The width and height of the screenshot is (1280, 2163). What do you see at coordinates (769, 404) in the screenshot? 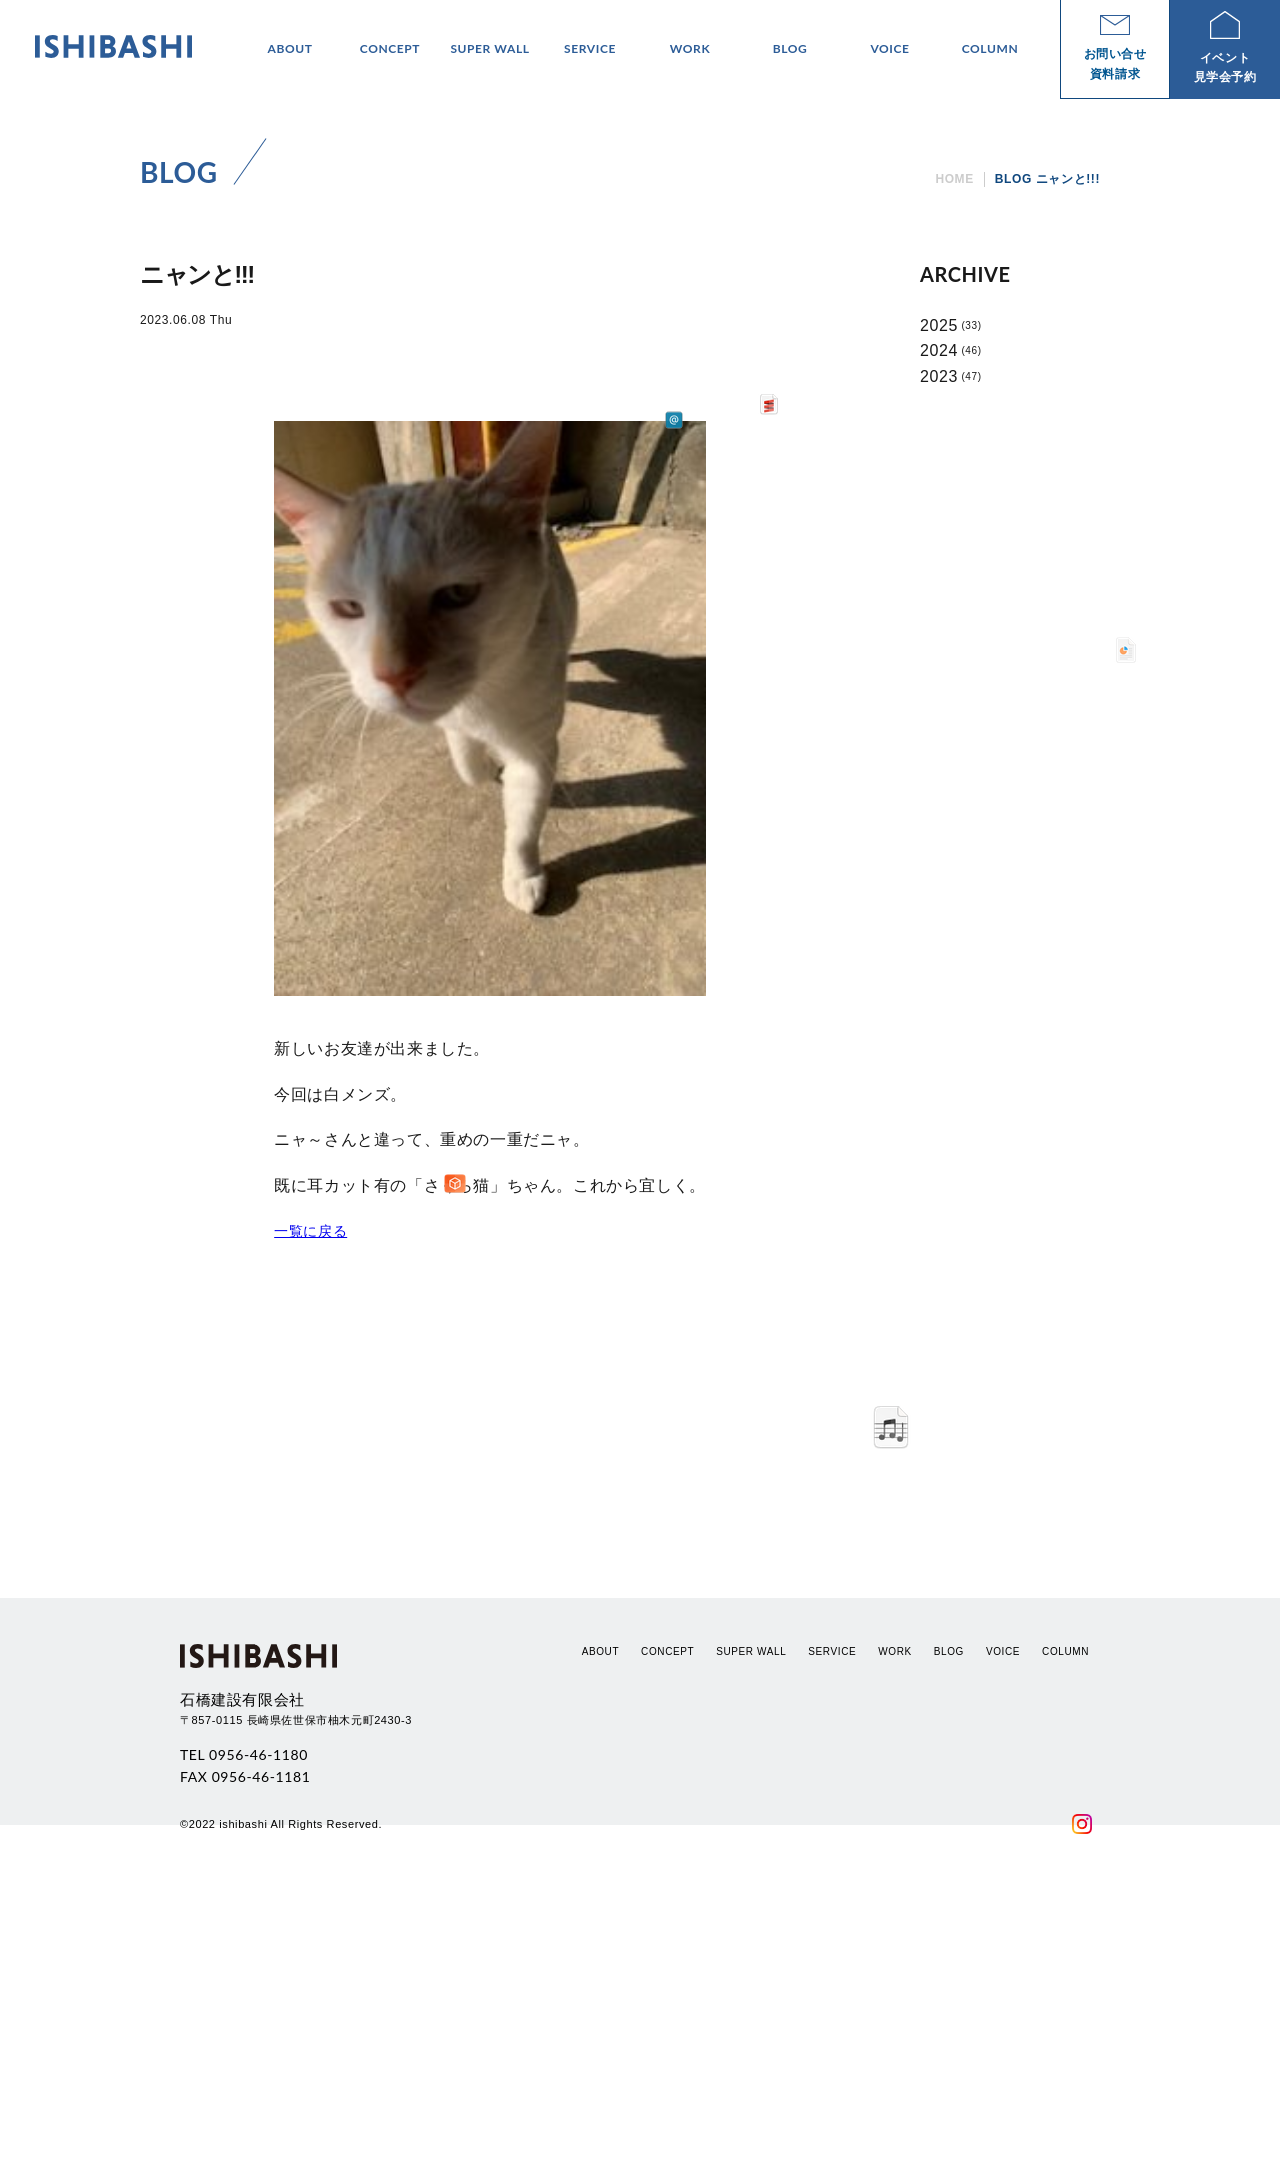
I see `indicates a scala source code file` at bounding box center [769, 404].